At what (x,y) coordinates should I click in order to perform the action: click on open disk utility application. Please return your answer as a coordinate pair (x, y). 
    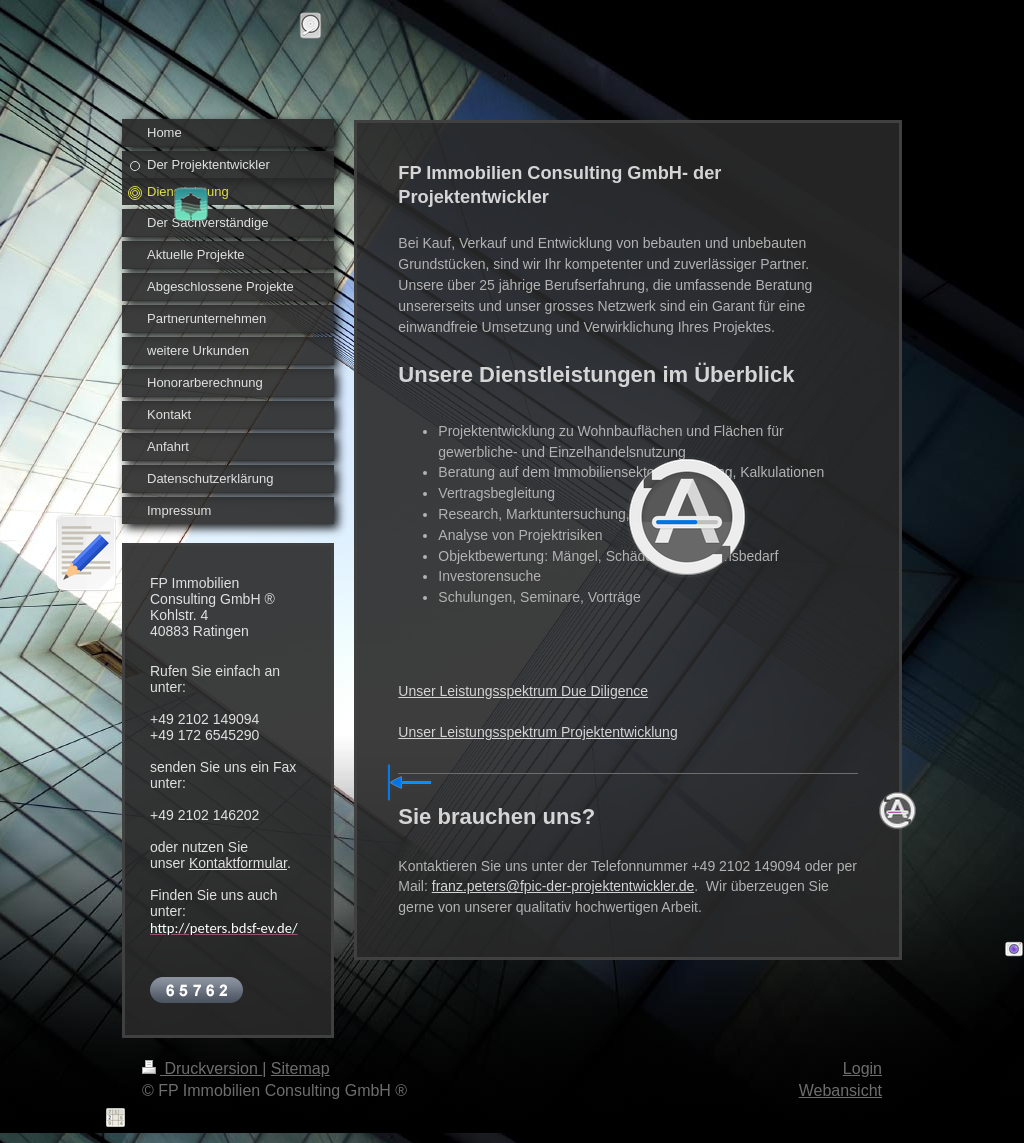
    Looking at the image, I should click on (310, 25).